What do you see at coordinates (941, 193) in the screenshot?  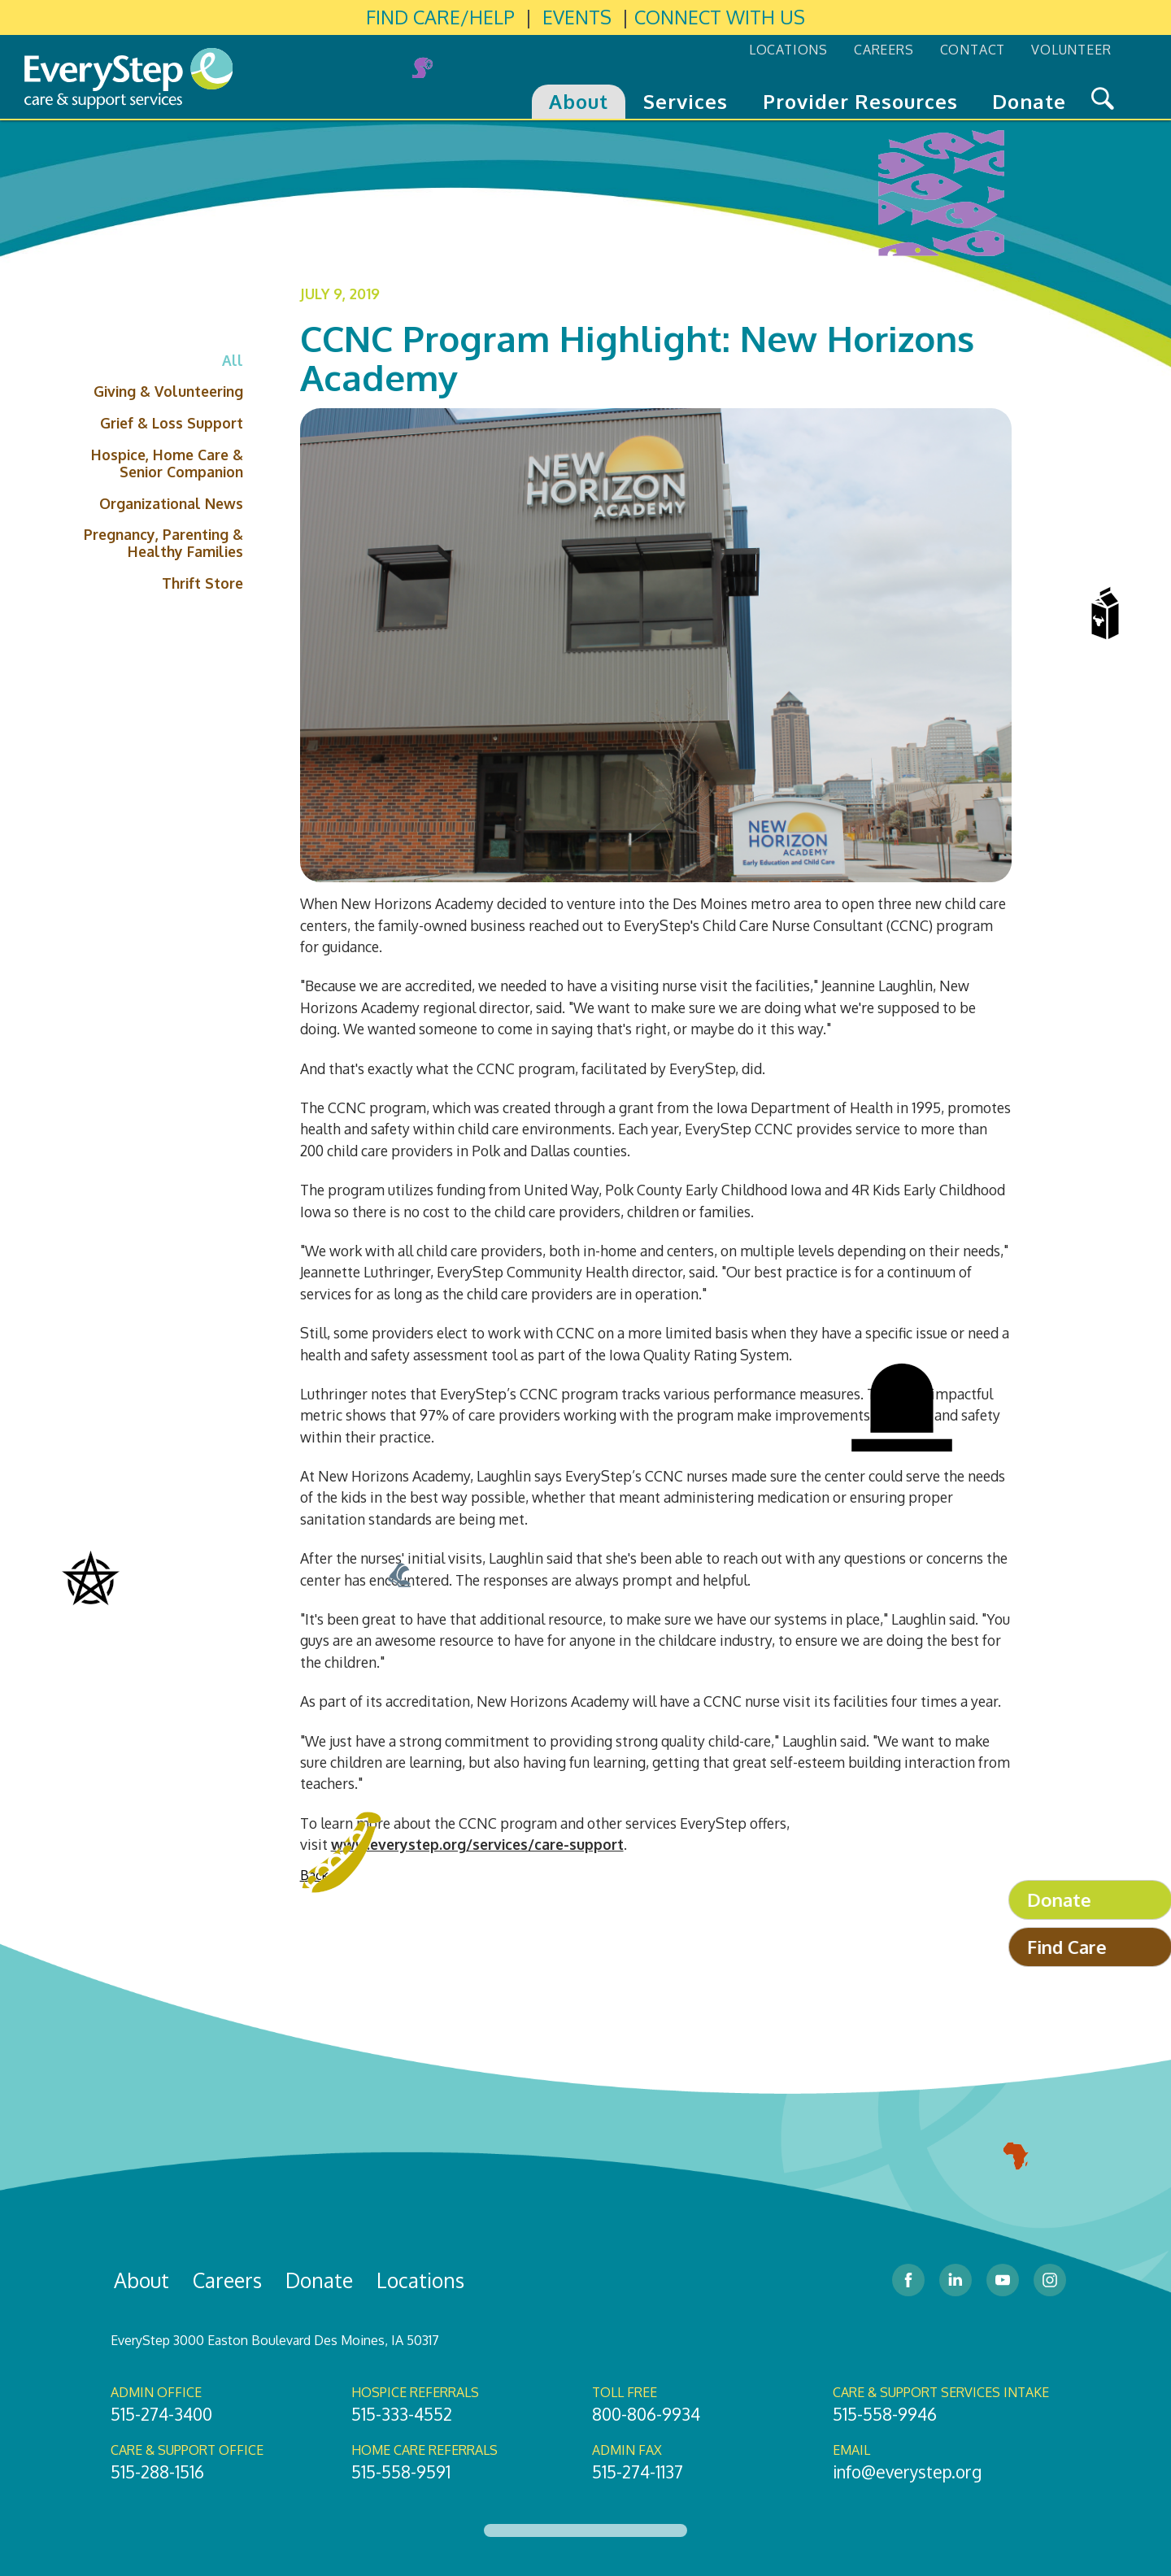 I see `indicates marine life or aquarium feature in a game` at bounding box center [941, 193].